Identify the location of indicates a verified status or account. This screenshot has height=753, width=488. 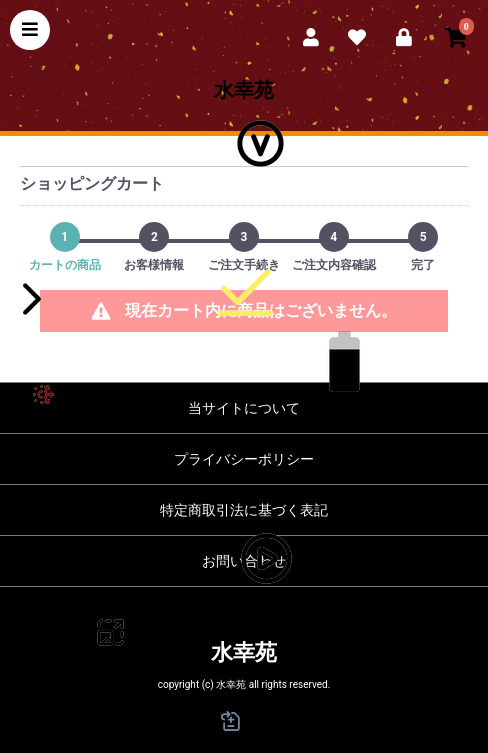
(260, 143).